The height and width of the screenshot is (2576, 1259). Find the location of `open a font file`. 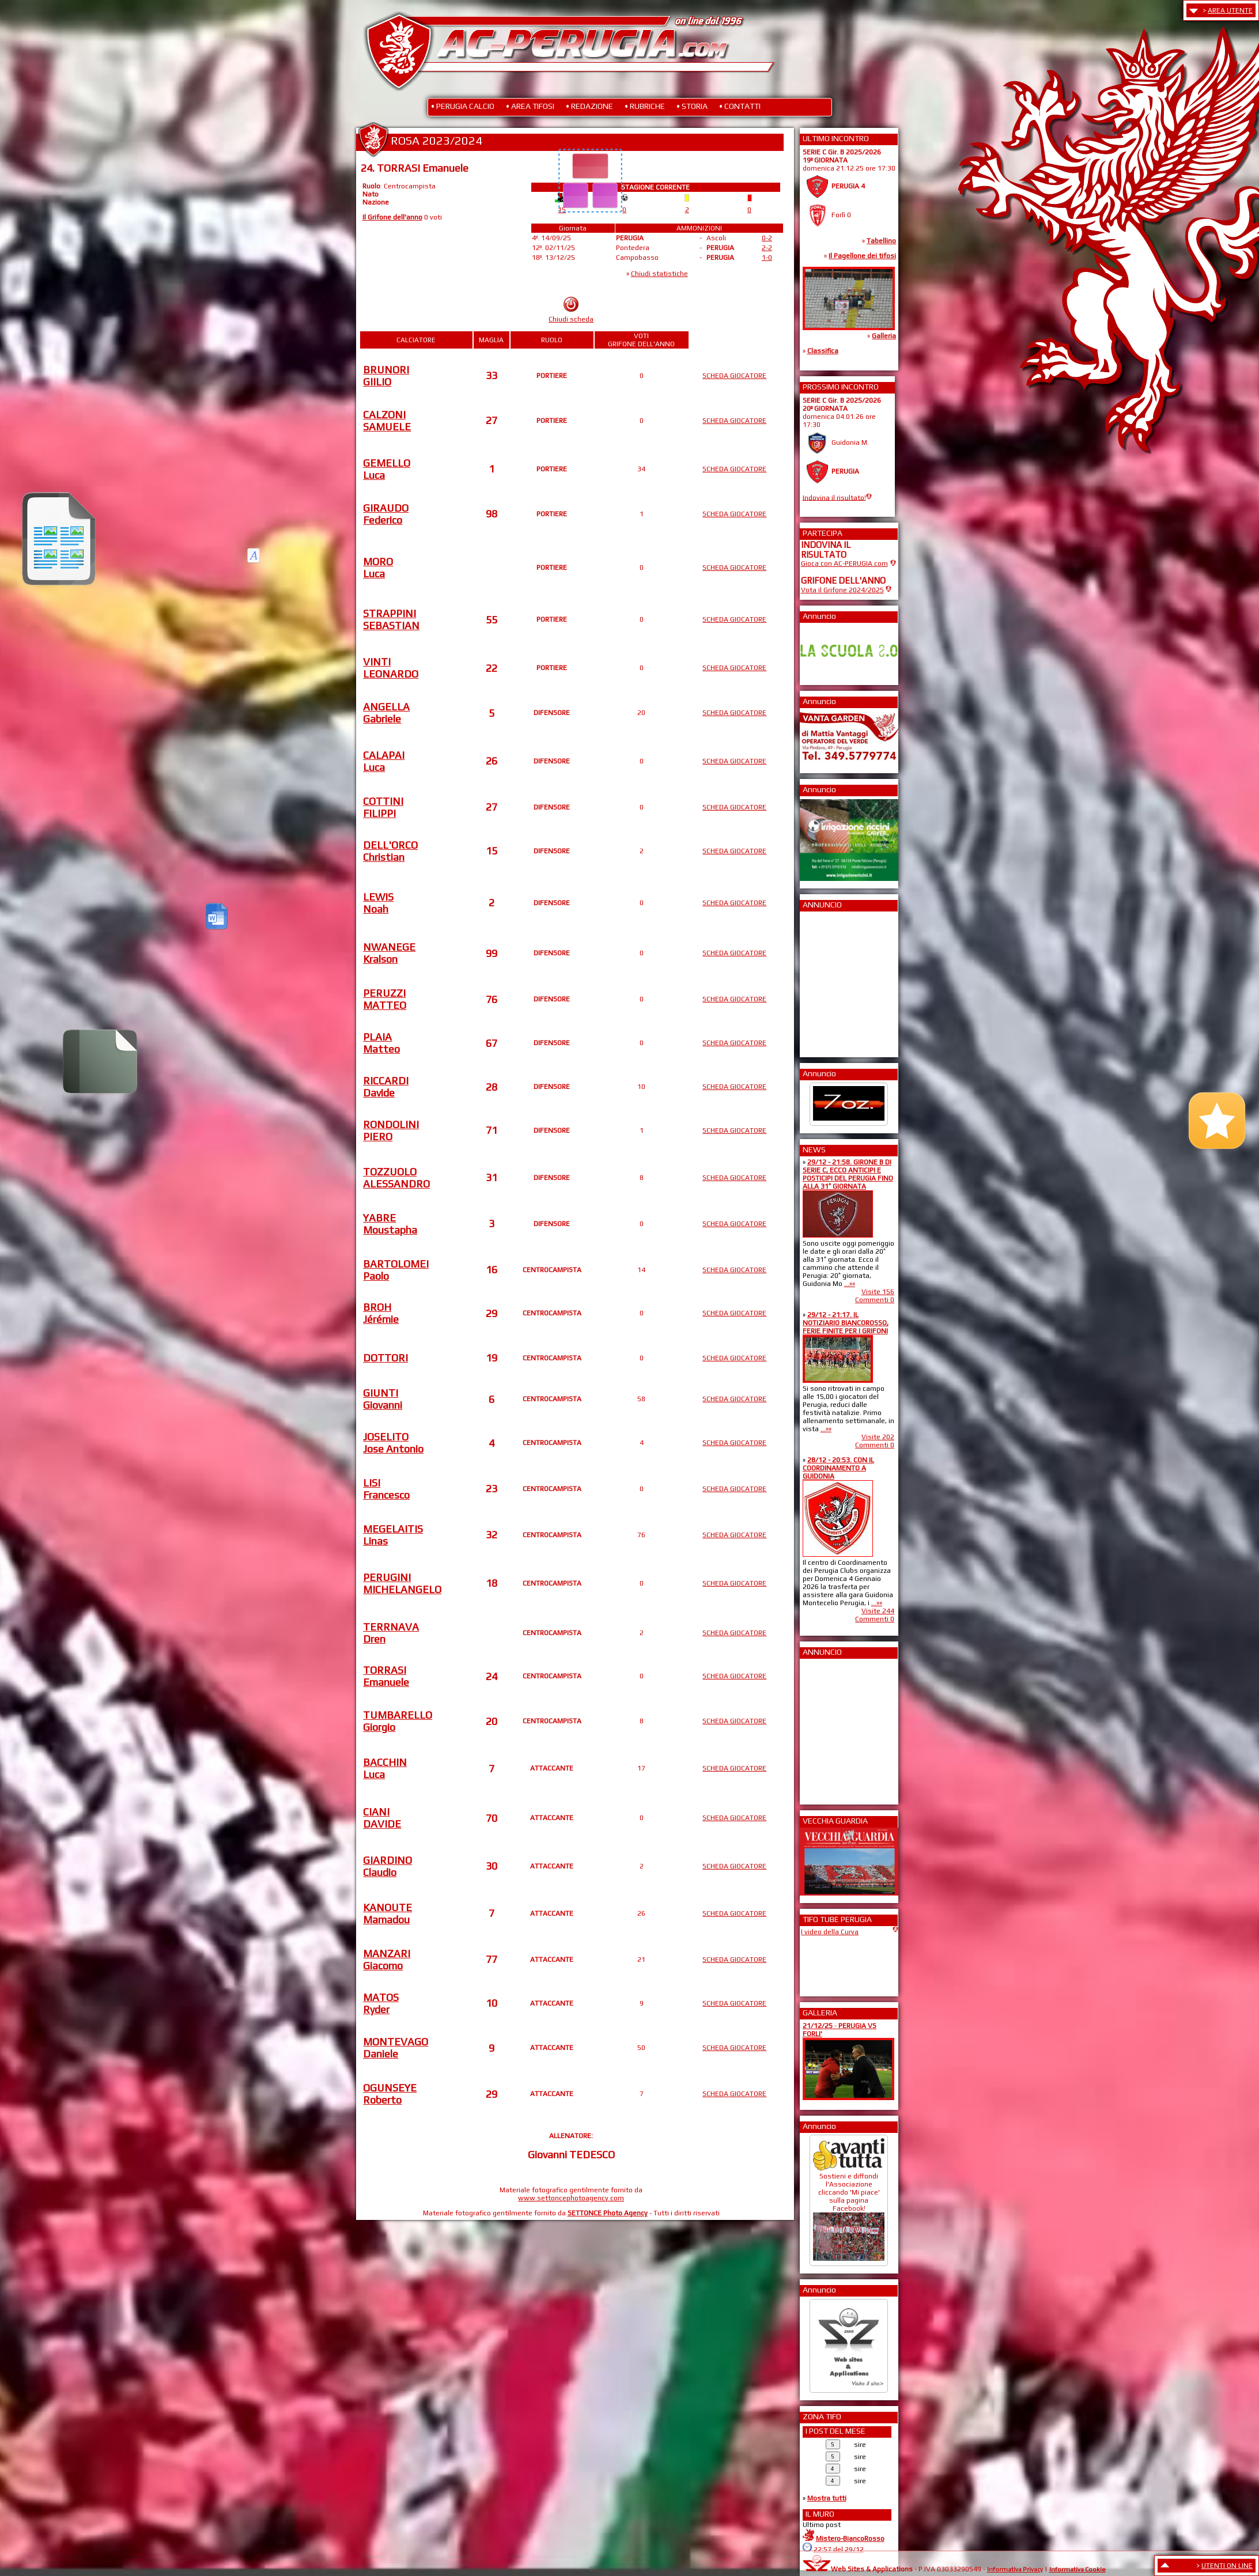

open a font file is located at coordinates (254, 555).